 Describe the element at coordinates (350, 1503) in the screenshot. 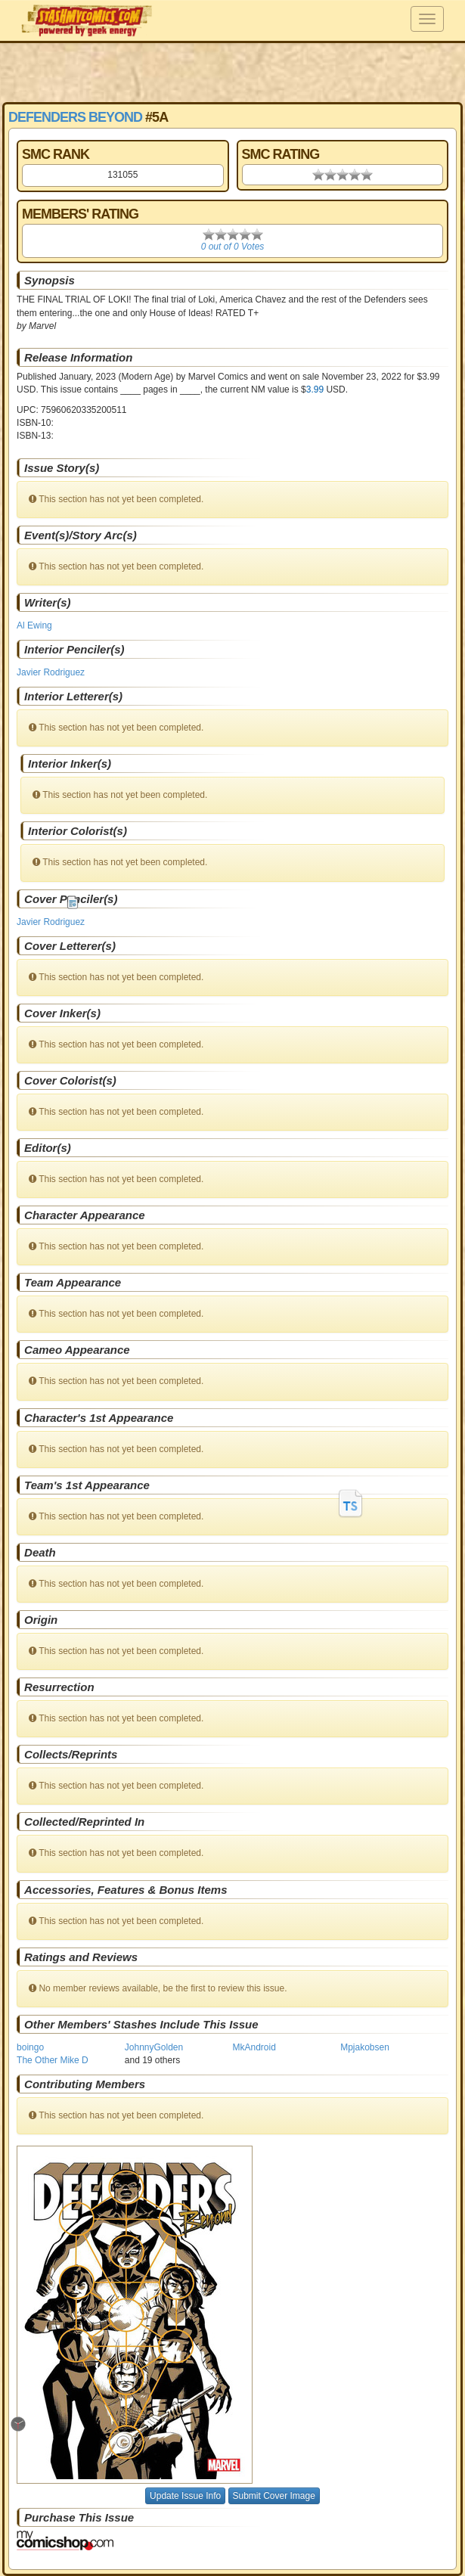

I see `a typescript source code file` at that location.